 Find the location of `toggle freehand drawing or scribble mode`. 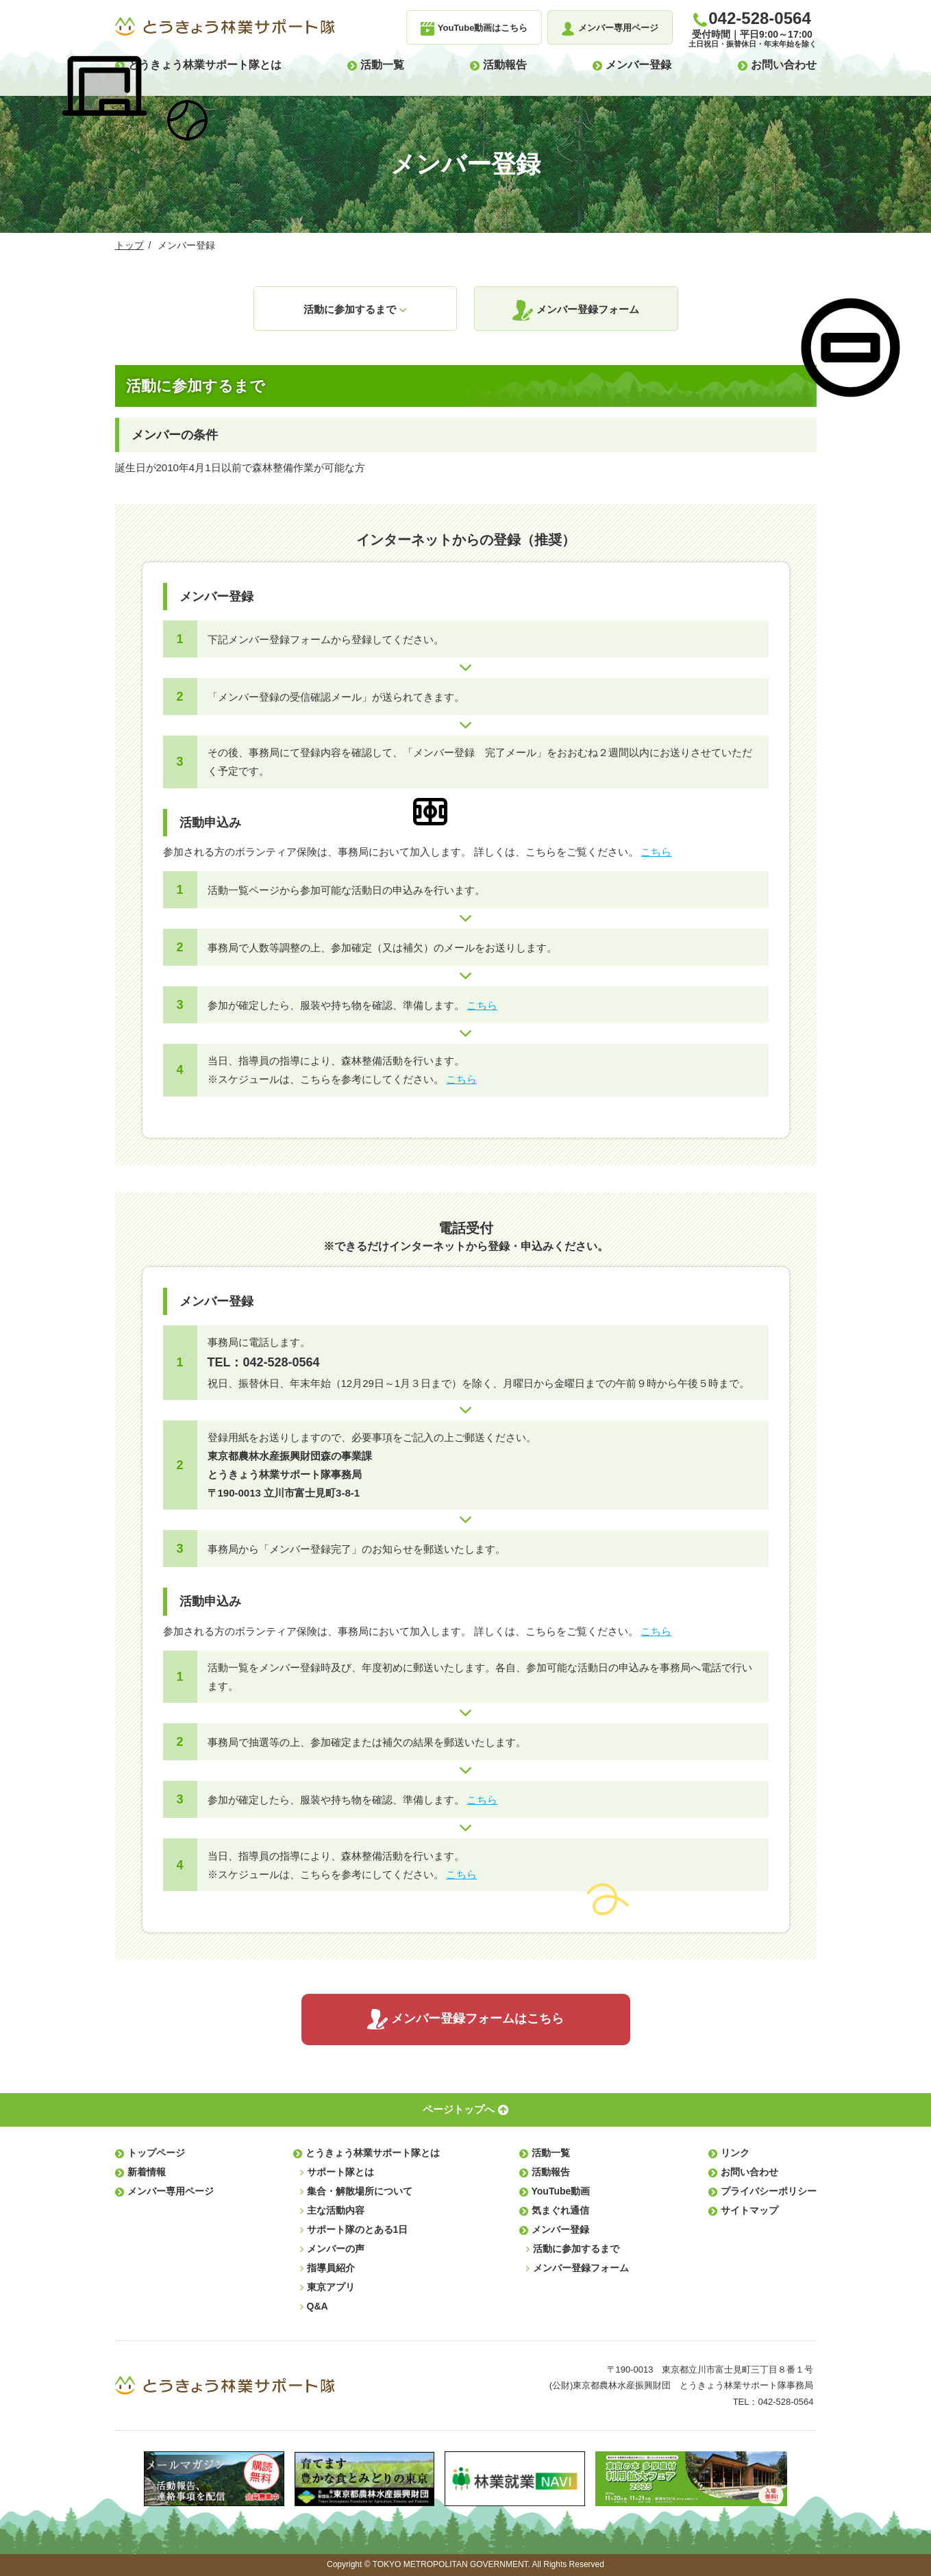

toggle freehand drawing or scribble mode is located at coordinates (606, 1899).